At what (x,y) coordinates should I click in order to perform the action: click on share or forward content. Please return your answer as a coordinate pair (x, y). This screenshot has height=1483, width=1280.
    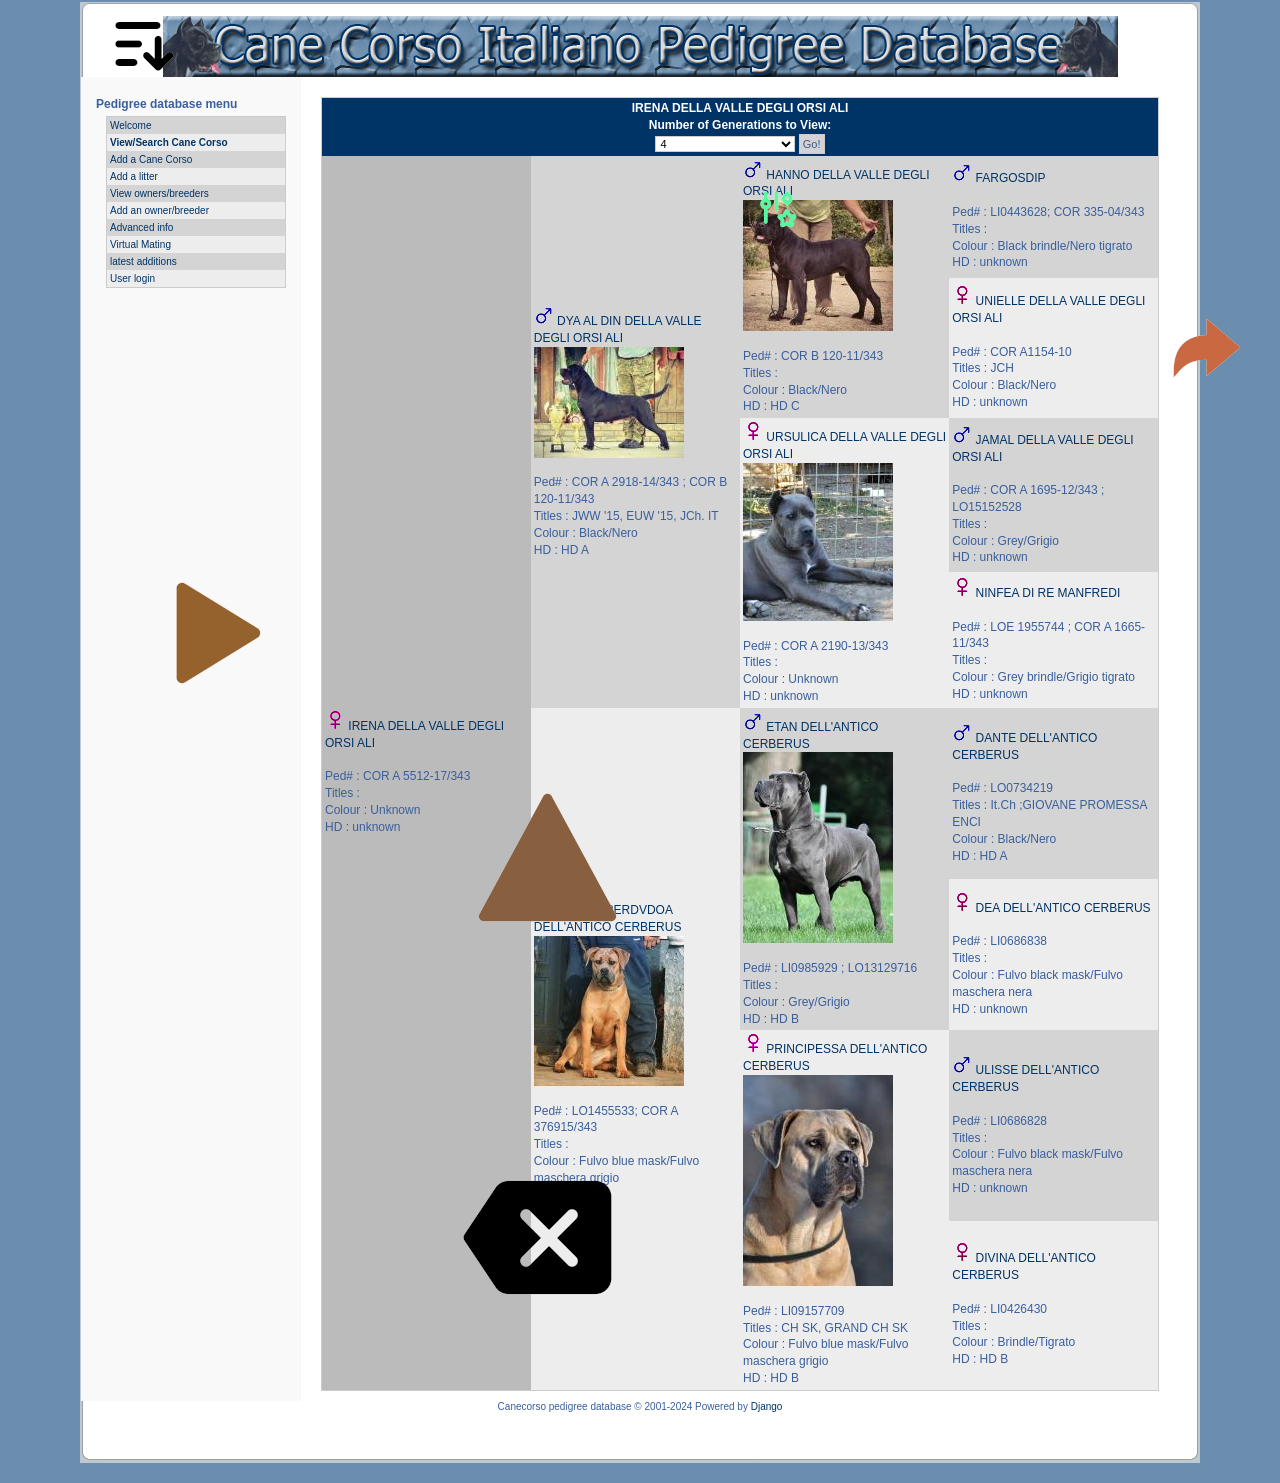
    Looking at the image, I should click on (1207, 348).